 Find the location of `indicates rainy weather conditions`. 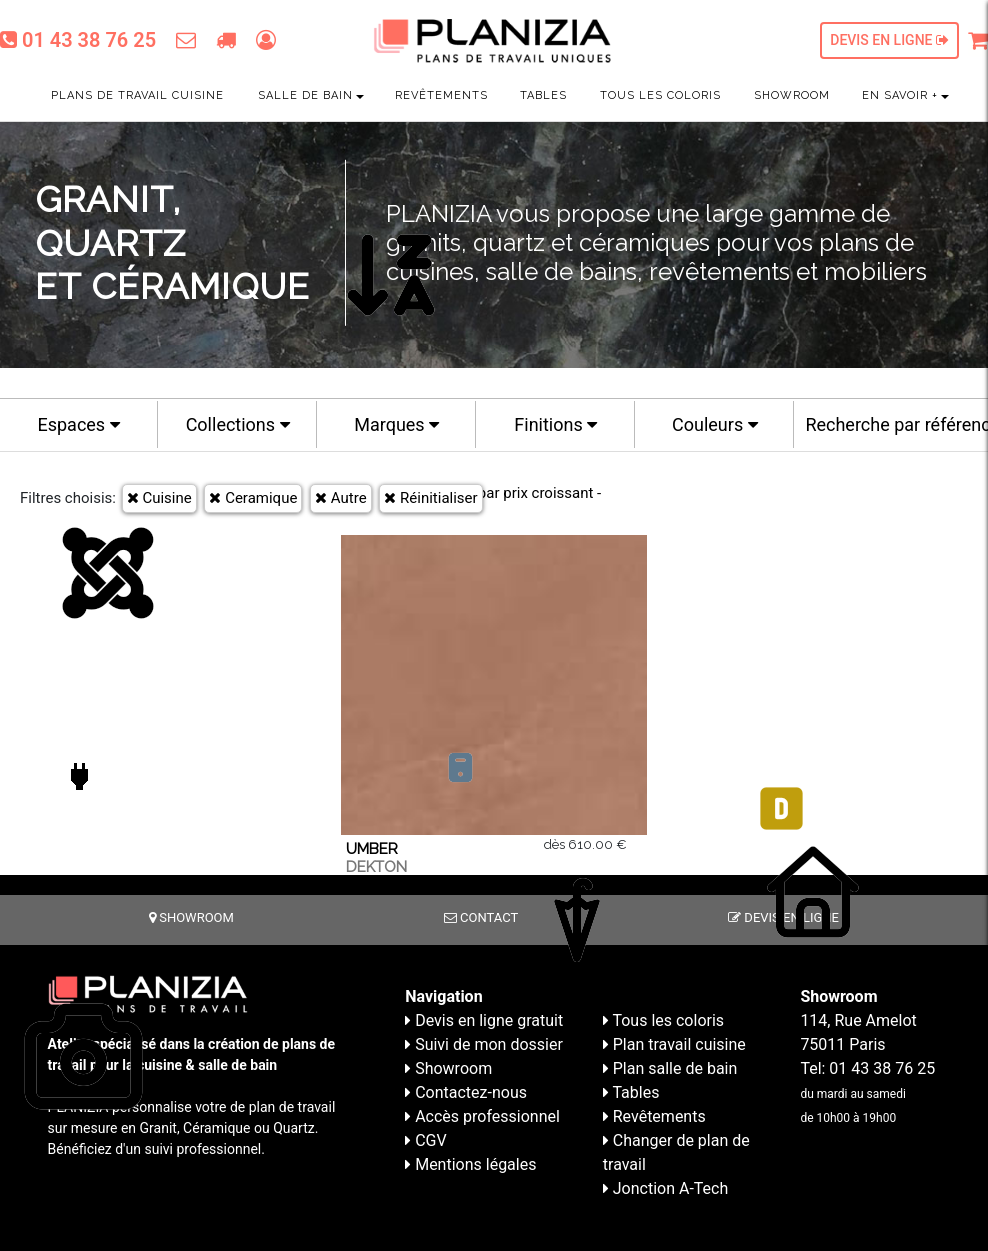

indicates rainy weather conditions is located at coordinates (577, 922).